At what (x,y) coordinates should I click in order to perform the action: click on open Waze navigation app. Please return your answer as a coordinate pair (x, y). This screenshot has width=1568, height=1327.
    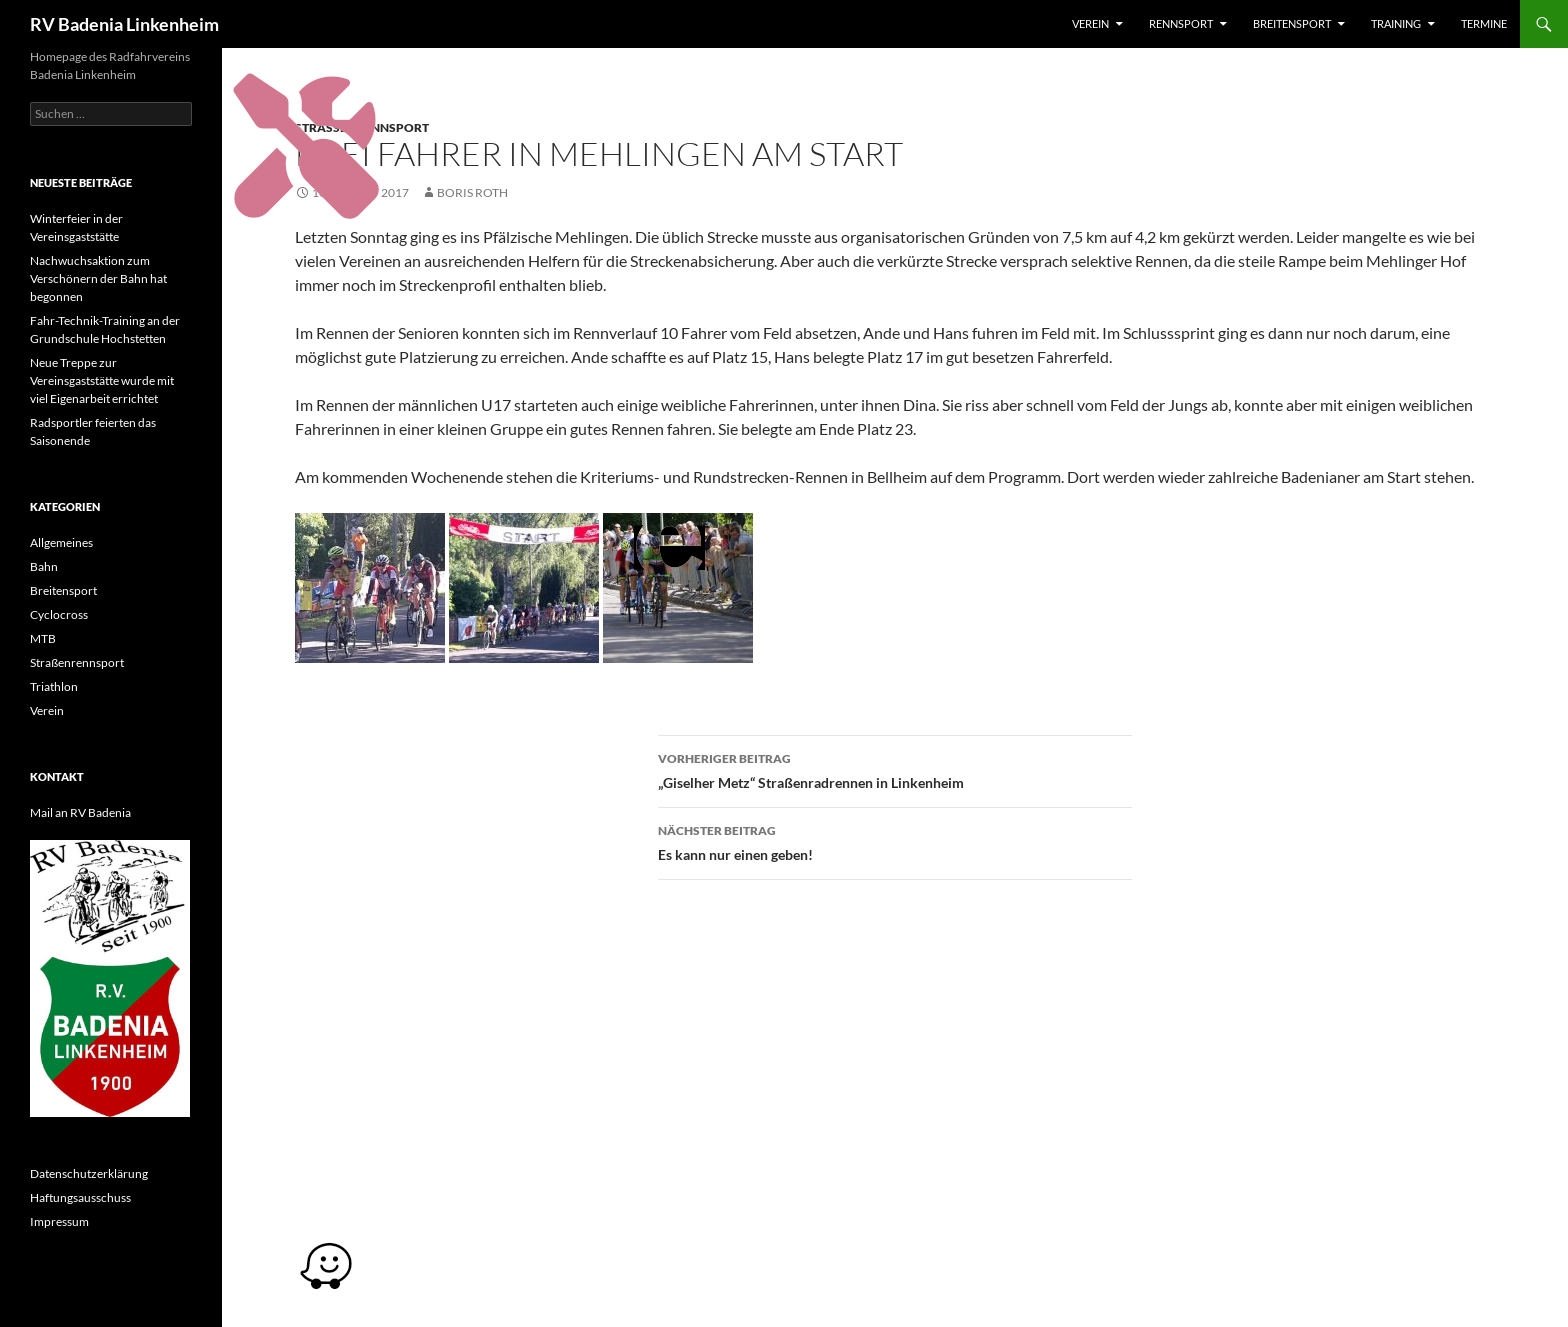
    Looking at the image, I should click on (326, 1266).